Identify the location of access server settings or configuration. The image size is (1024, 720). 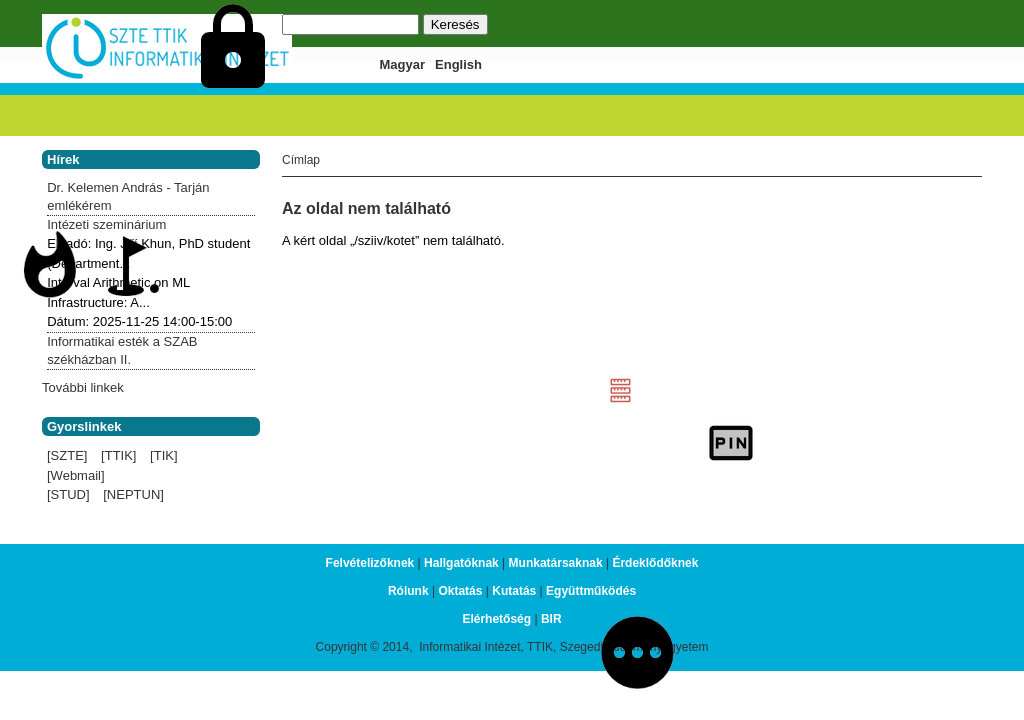
(620, 390).